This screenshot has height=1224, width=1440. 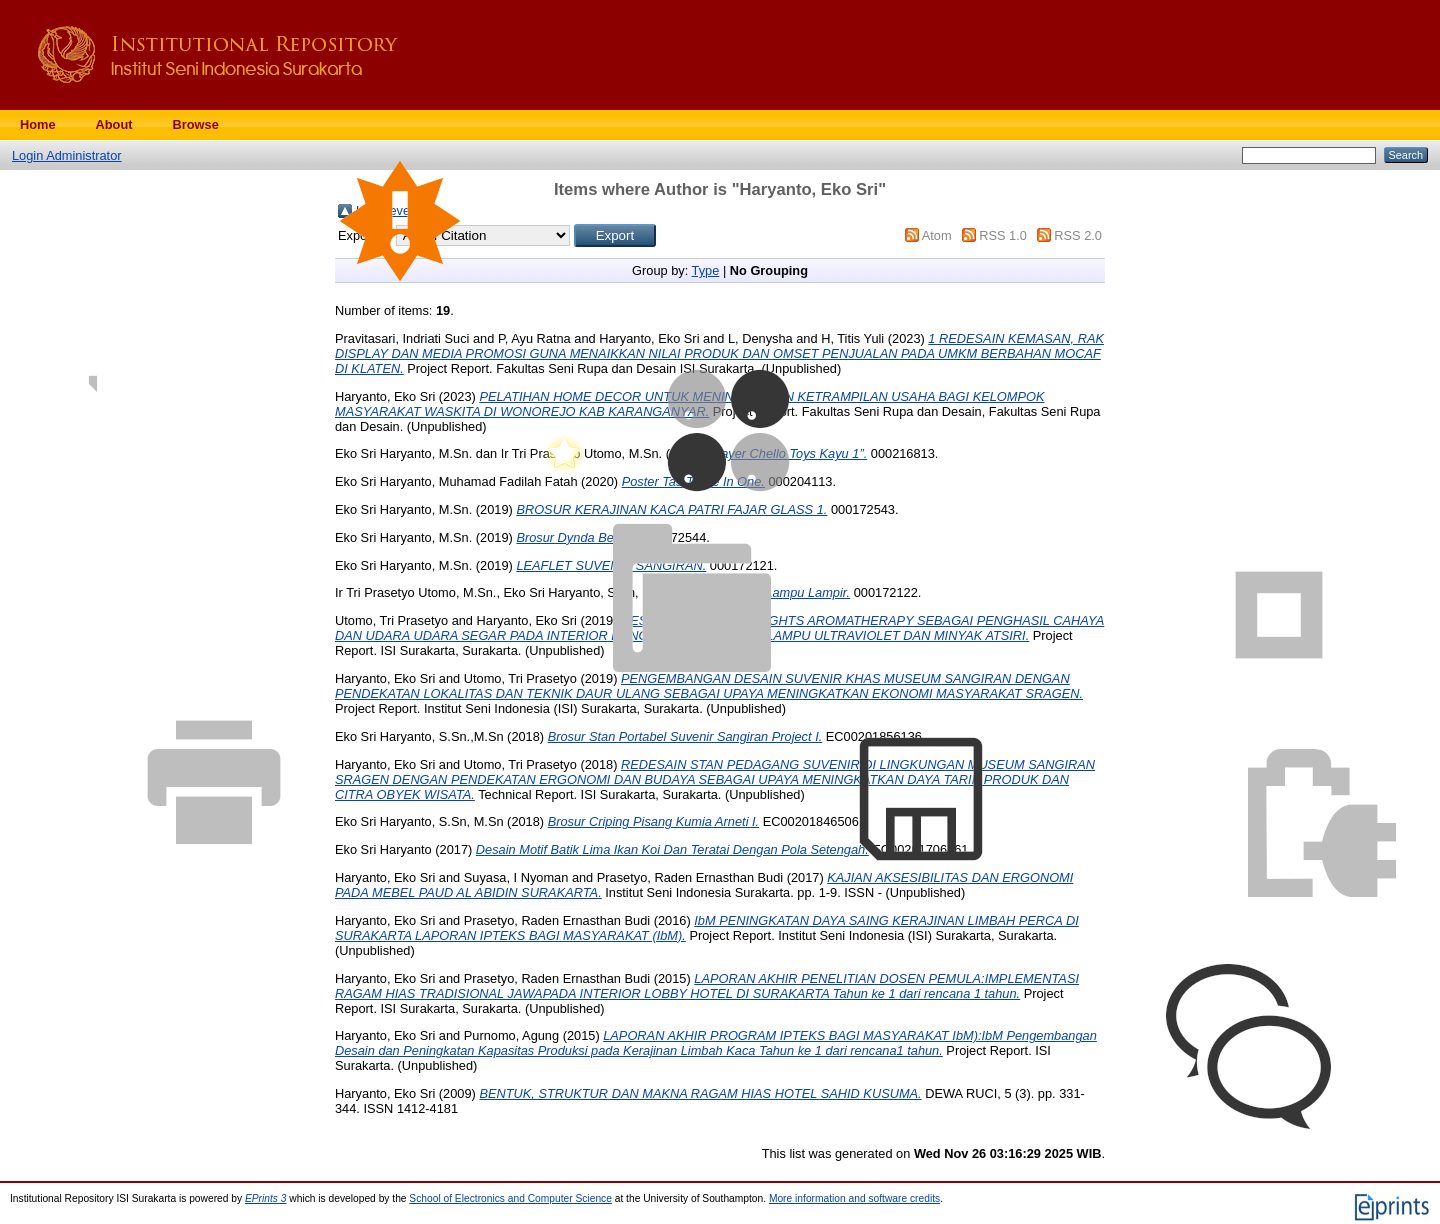 What do you see at coordinates (1322, 823) in the screenshot?
I see `access power management settings` at bounding box center [1322, 823].